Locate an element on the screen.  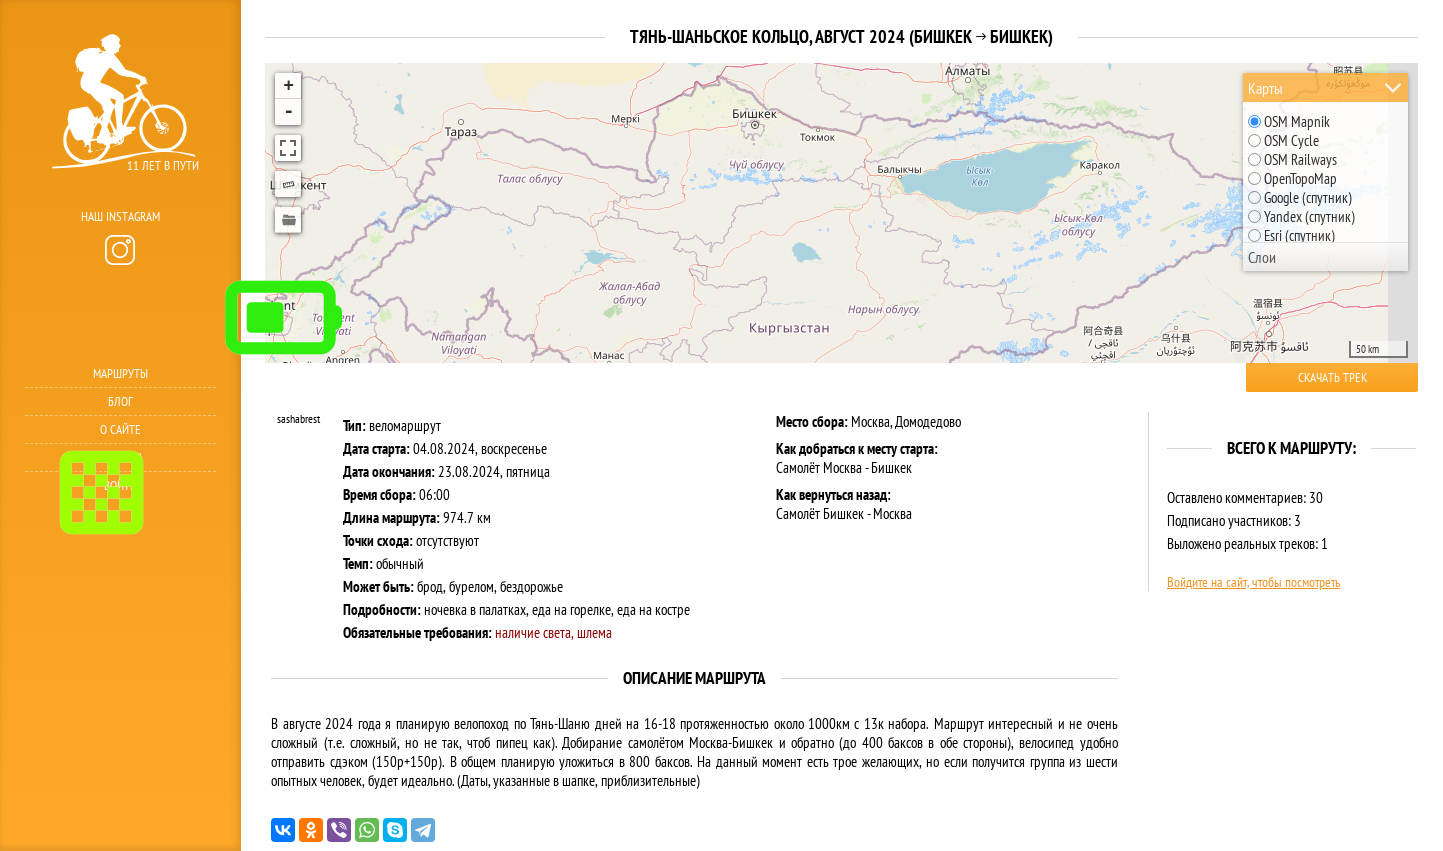
indicates battery at 50% charge is located at coordinates (280, 317).